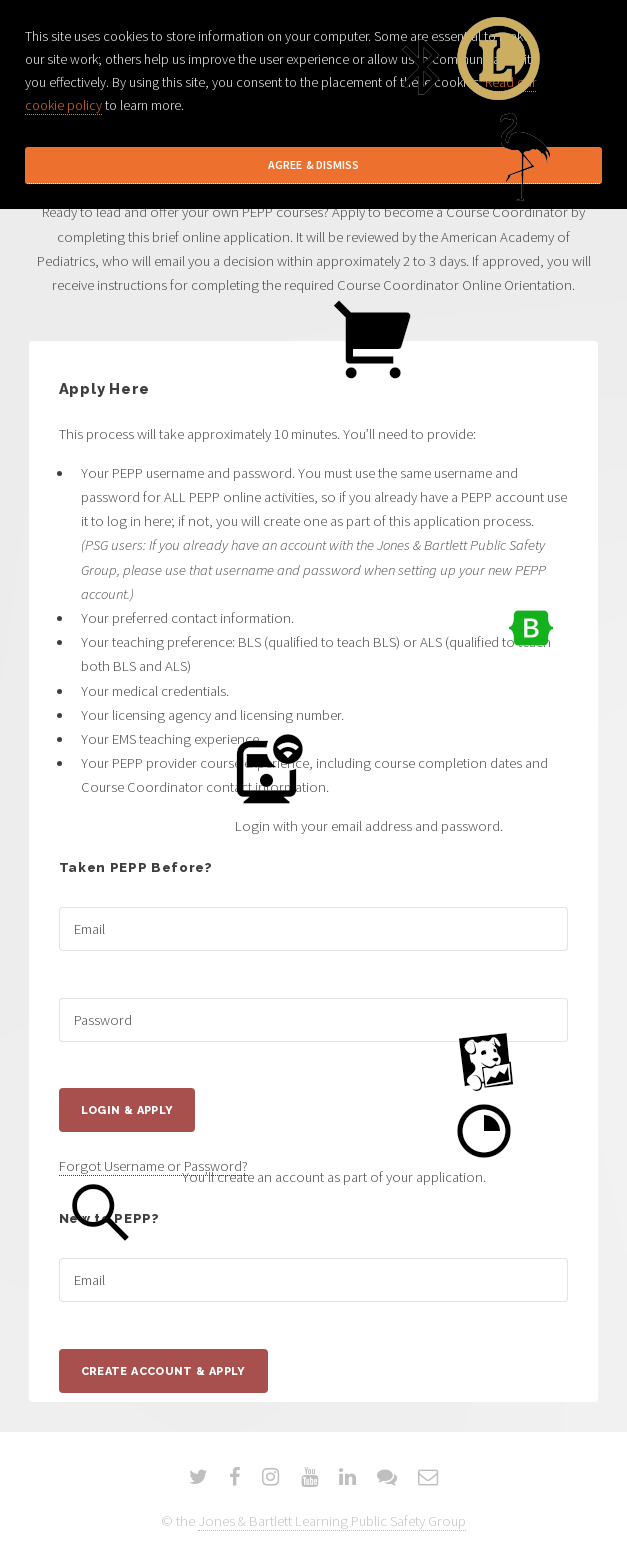 The width and height of the screenshot is (627, 1564). Describe the element at coordinates (375, 338) in the screenshot. I see `view your shopping cart` at that location.